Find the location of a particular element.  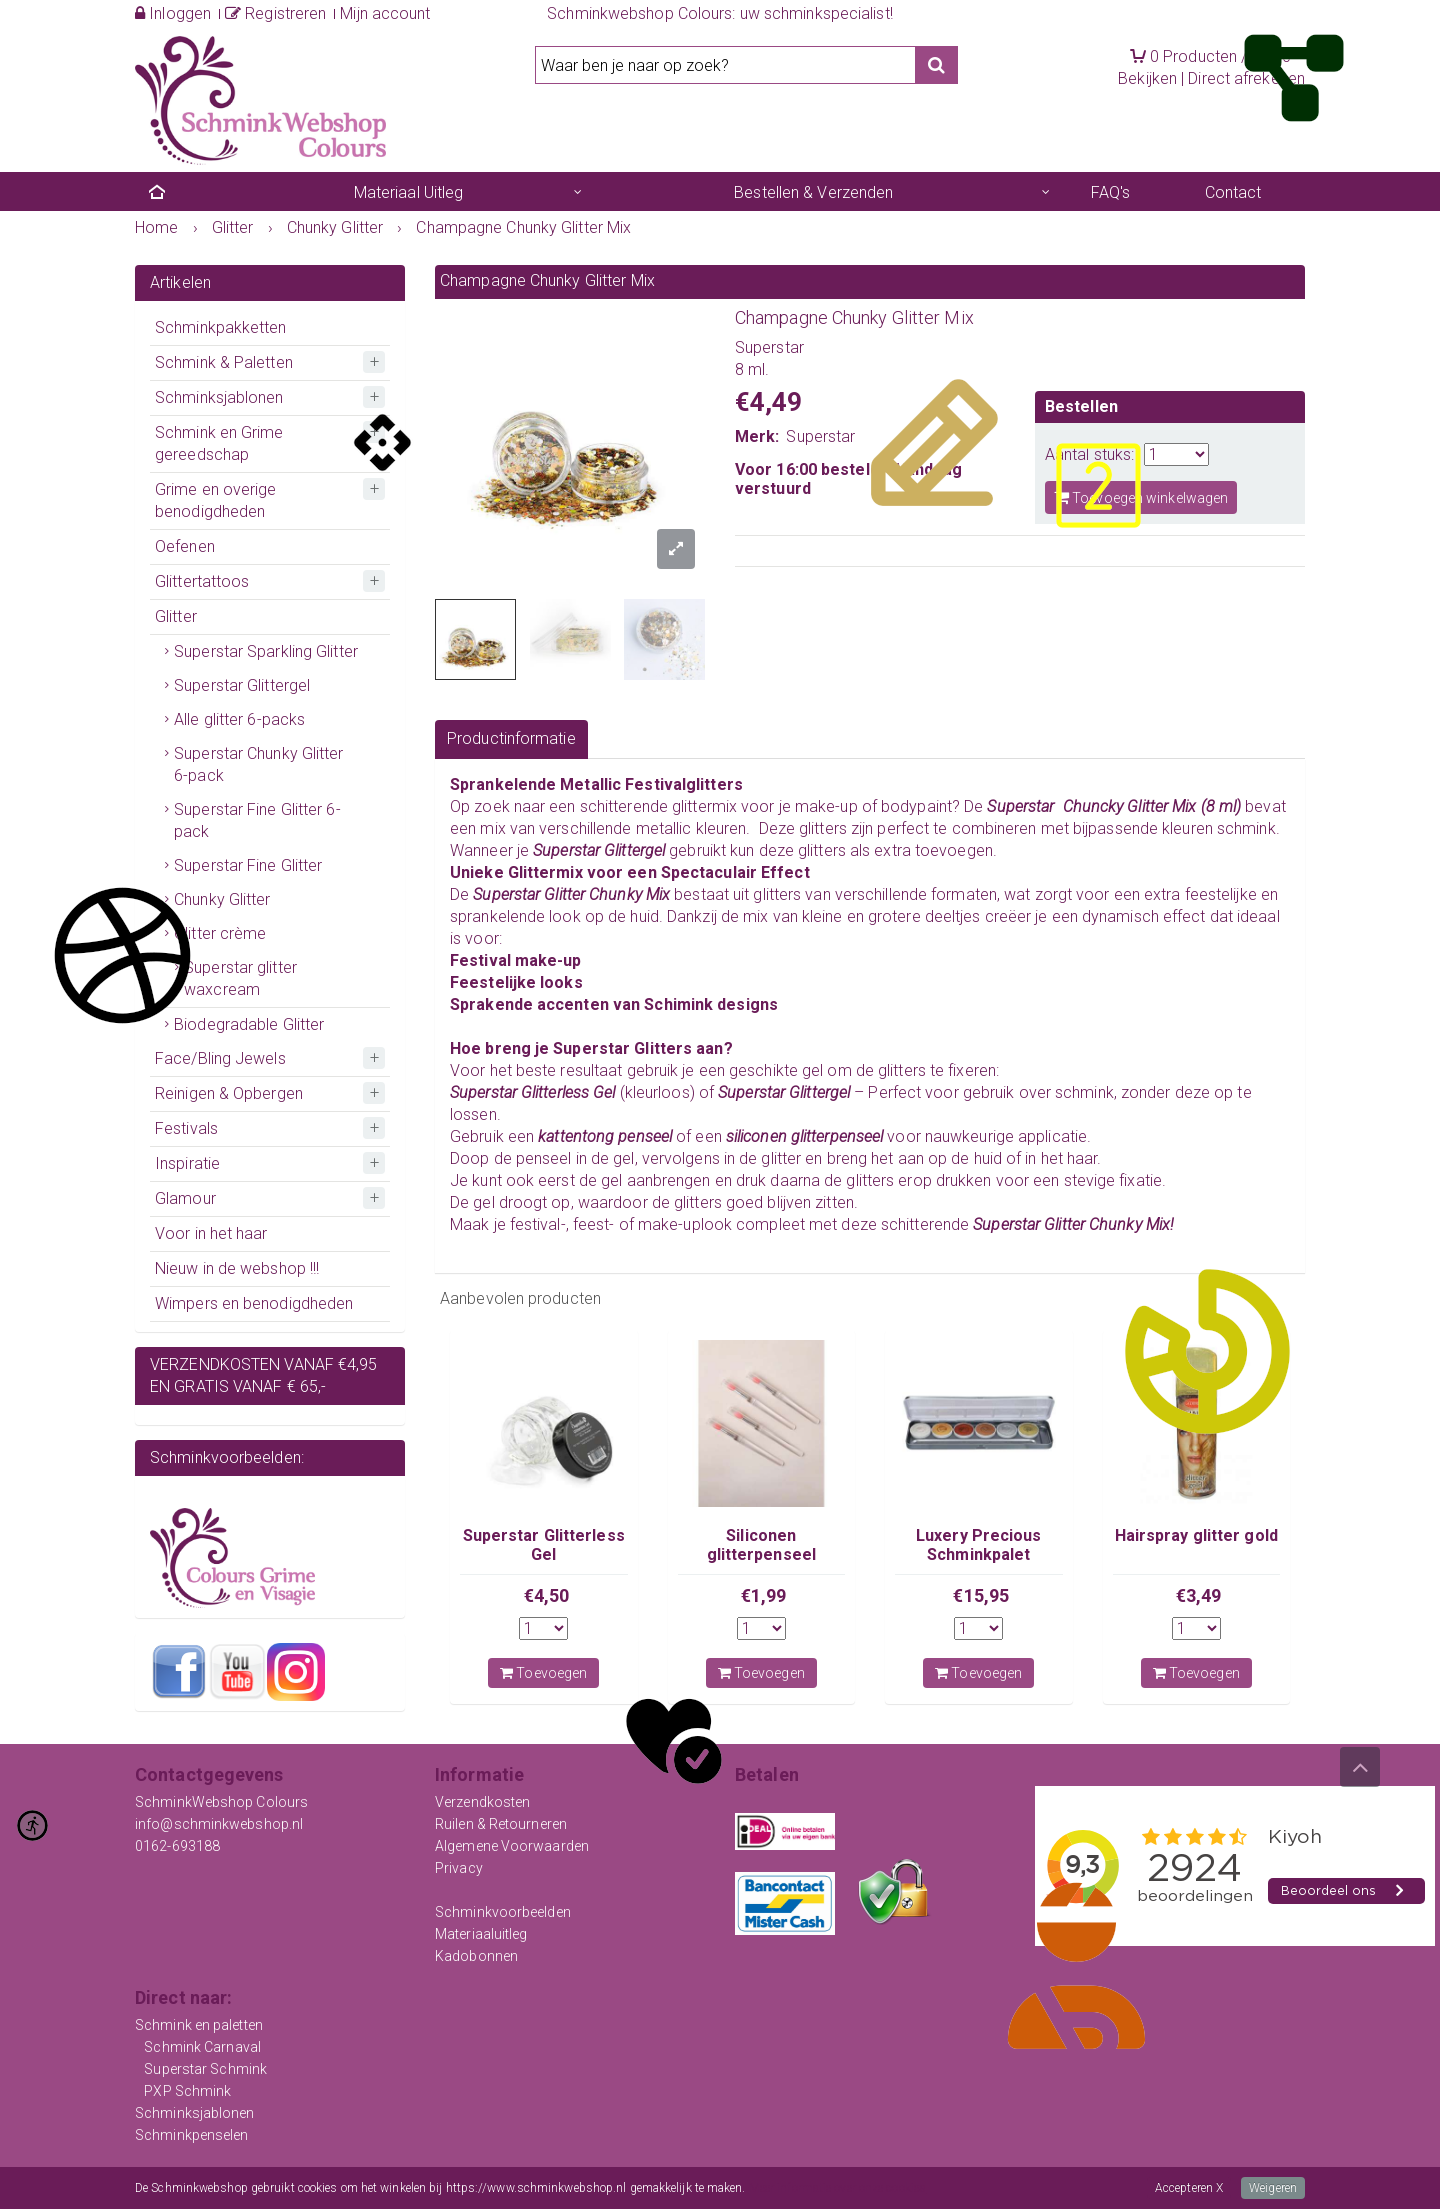

edit or modify content is located at coordinates (932, 445).